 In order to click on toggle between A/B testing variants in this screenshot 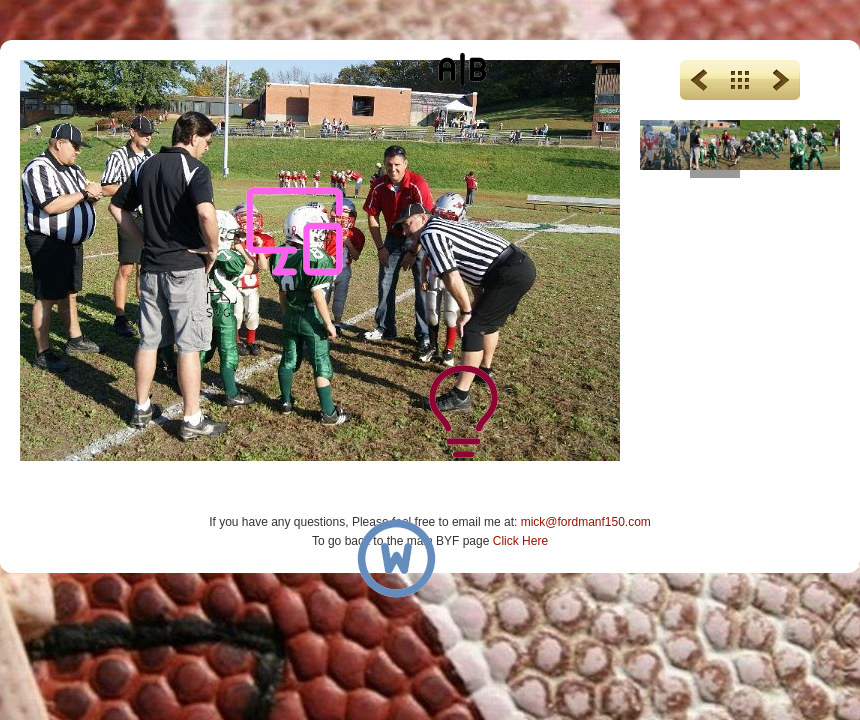, I will do `click(462, 69)`.